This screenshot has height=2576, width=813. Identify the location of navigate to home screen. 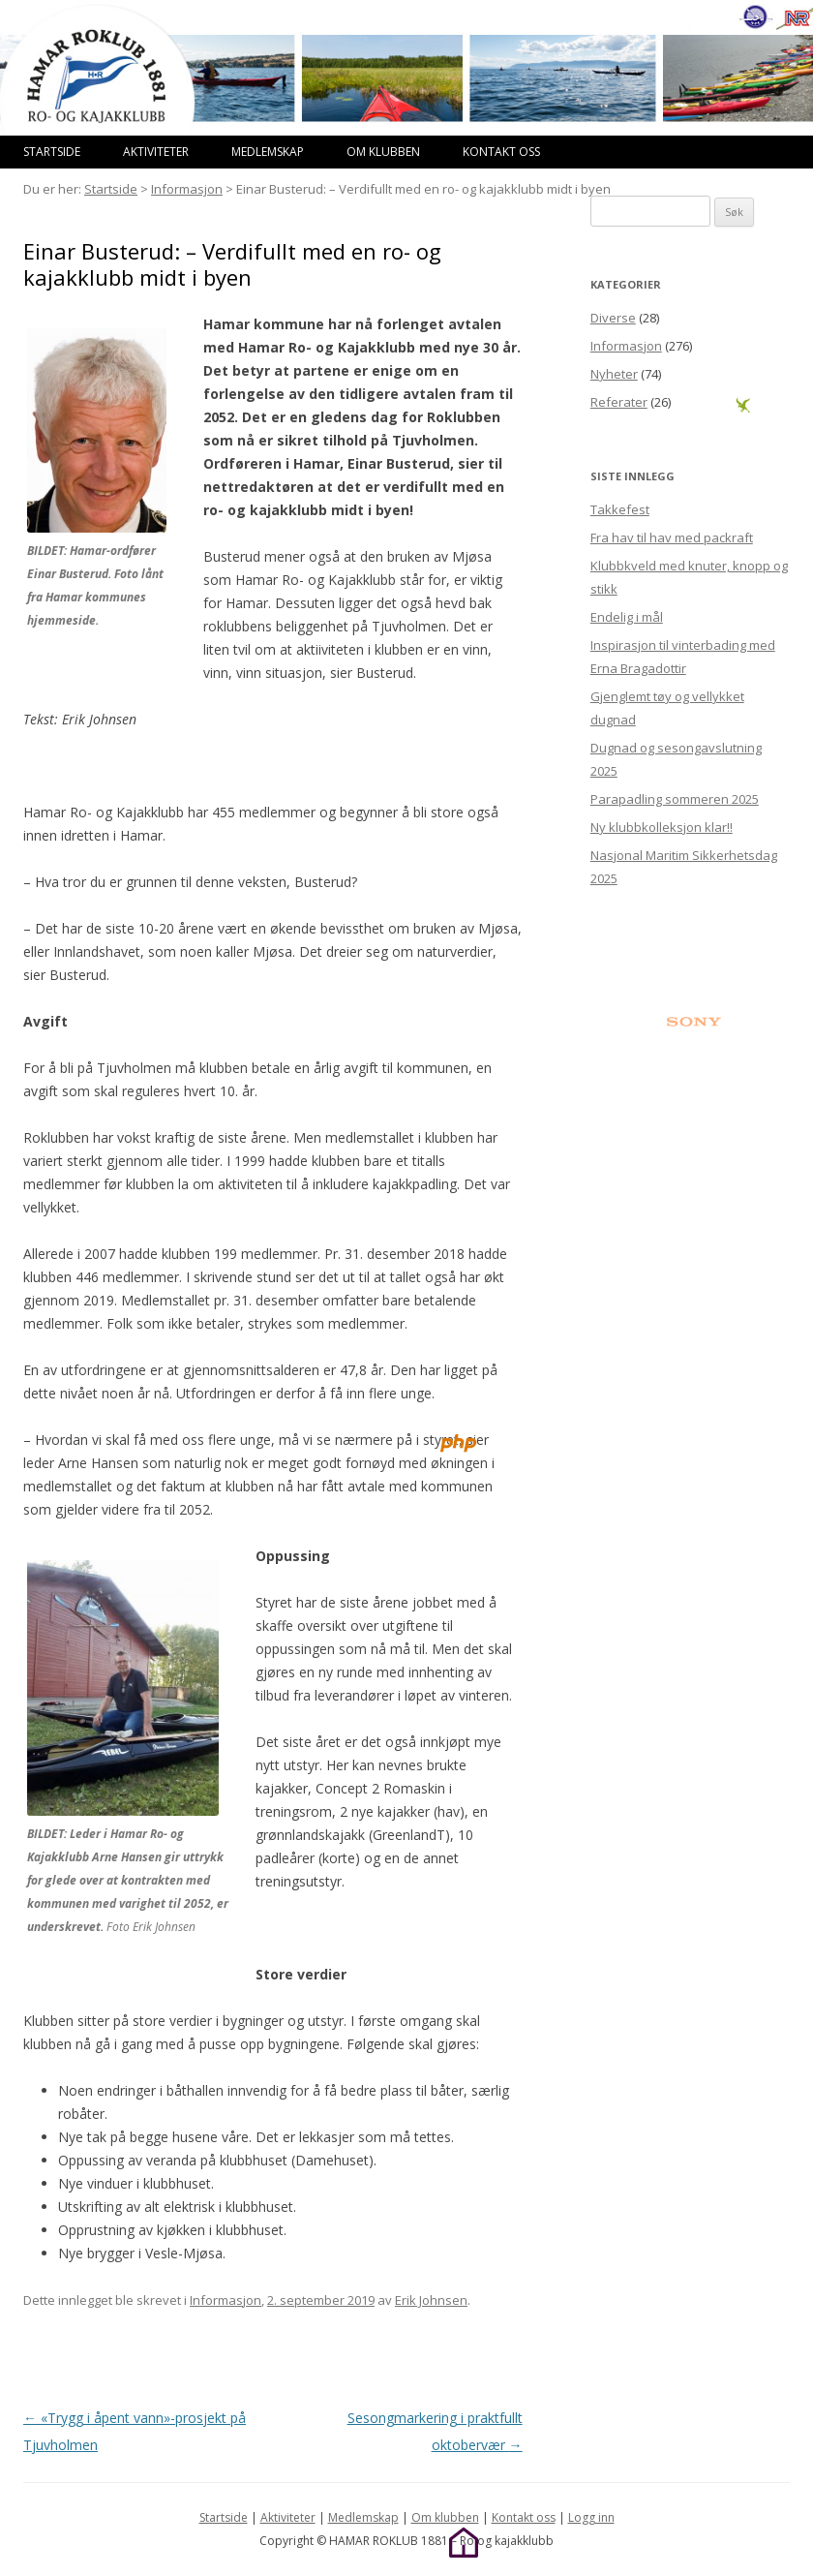
(464, 2543).